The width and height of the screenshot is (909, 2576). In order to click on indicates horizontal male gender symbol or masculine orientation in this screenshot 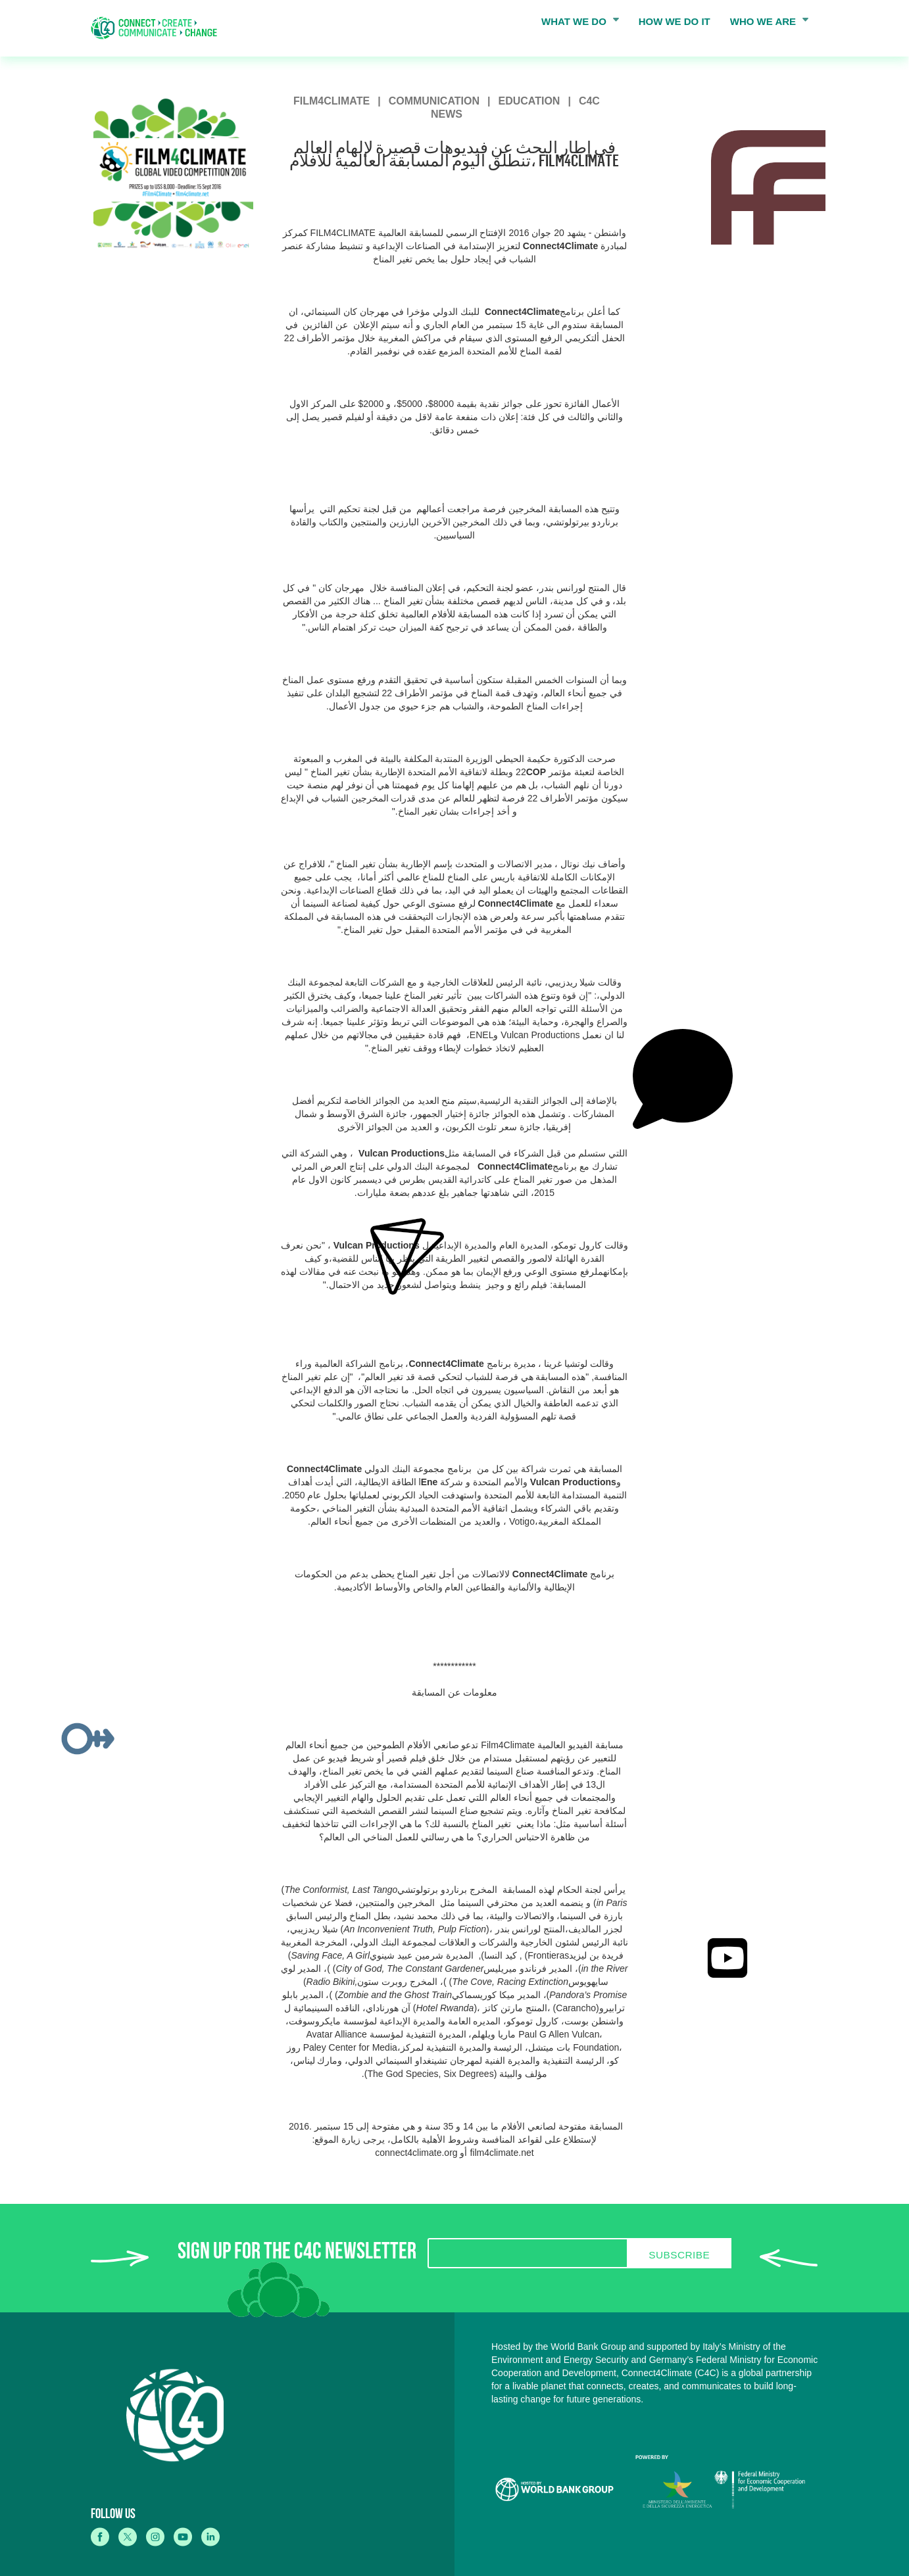, I will do `click(87, 1738)`.